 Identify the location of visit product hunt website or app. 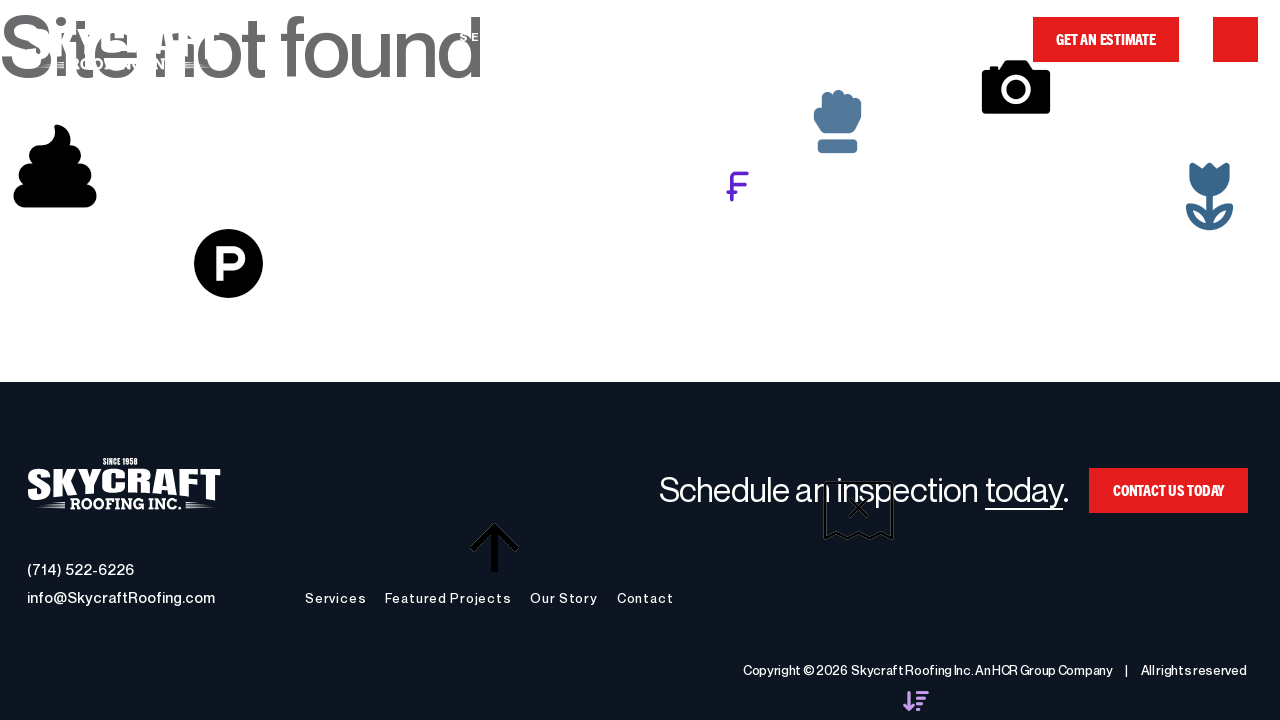
(228, 263).